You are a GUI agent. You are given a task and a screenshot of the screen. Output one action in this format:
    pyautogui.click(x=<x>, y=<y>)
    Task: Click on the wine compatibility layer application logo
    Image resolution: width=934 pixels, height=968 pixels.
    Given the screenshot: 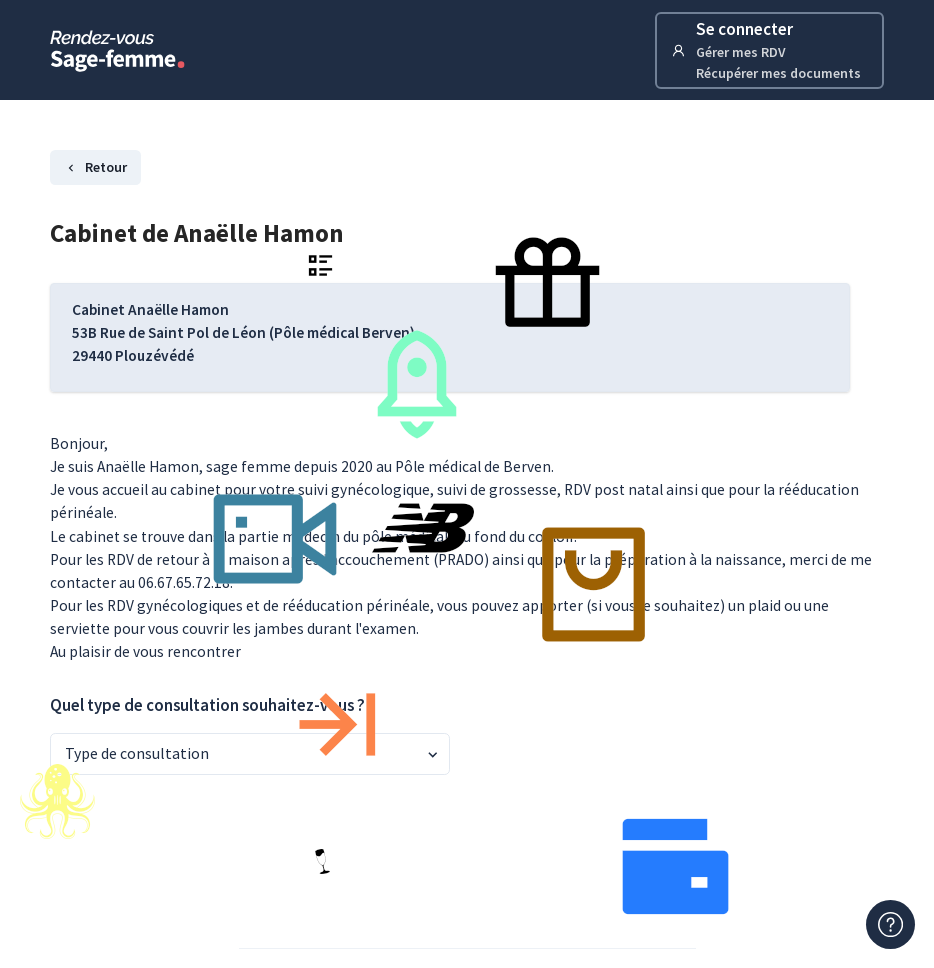 What is the action you would take?
    pyautogui.click(x=322, y=861)
    